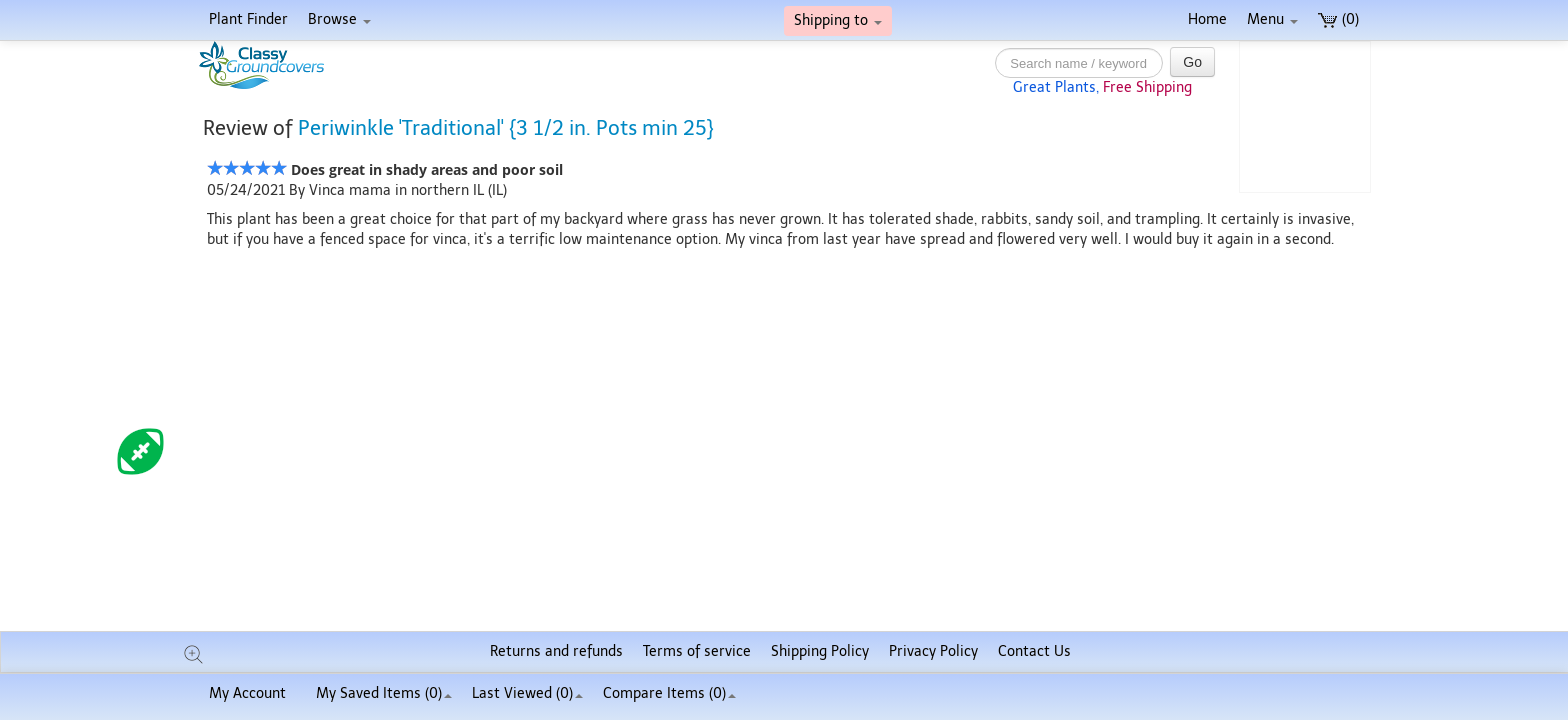 This screenshot has height=720, width=1568. Describe the element at coordinates (140, 451) in the screenshot. I see `access sports scores and updates` at that location.